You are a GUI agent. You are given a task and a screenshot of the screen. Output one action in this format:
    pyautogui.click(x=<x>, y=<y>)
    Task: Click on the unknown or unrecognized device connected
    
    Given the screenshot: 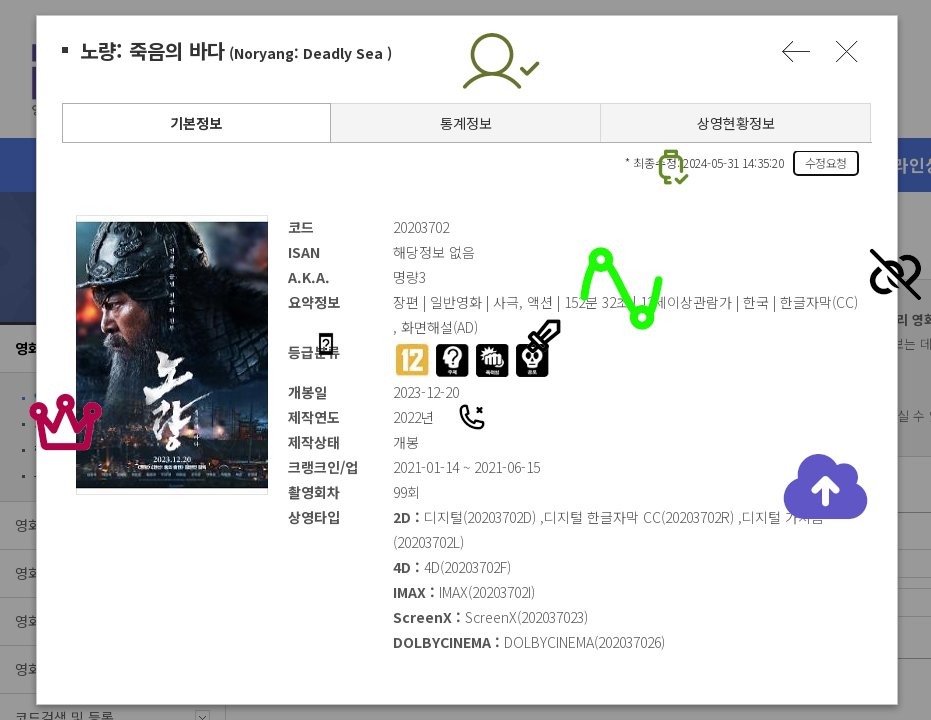 What is the action you would take?
    pyautogui.click(x=326, y=344)
    